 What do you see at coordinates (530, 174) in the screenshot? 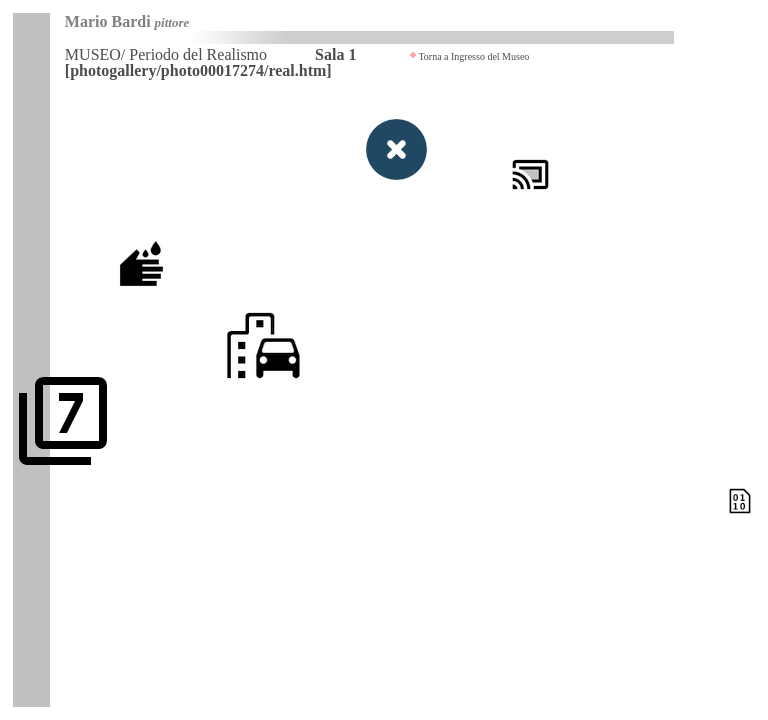
I see `indicates active casting to a connected device` at bounding box center [530, 174].